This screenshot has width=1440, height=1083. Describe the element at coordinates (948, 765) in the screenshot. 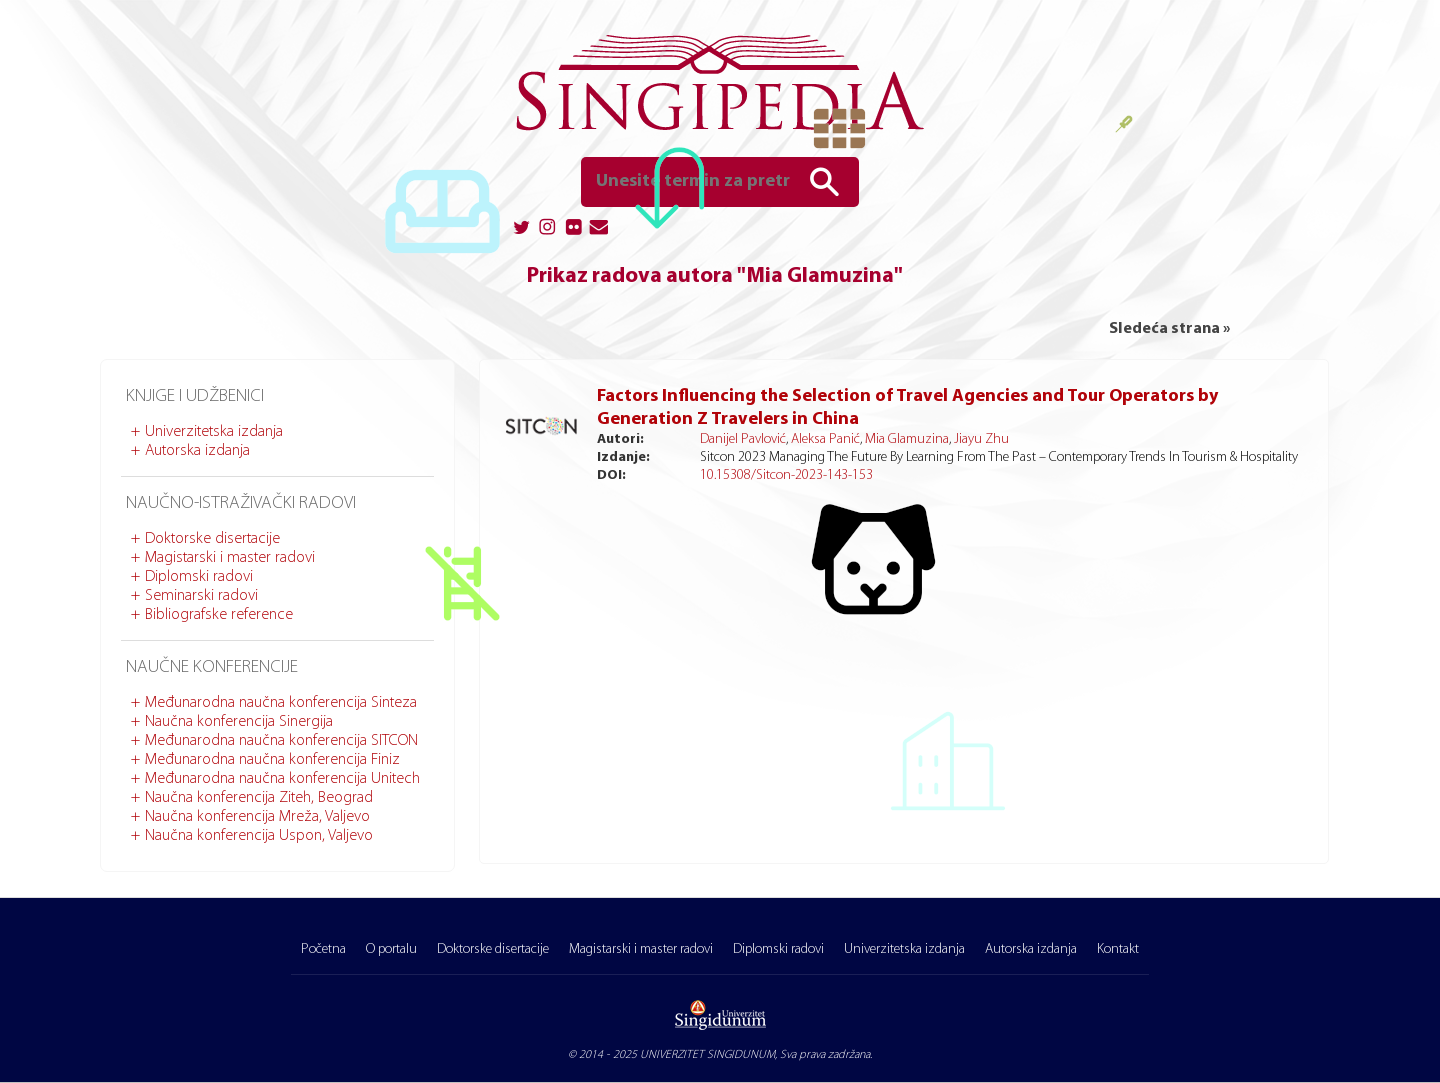

I see `view nearby buildings or properties` at that location.